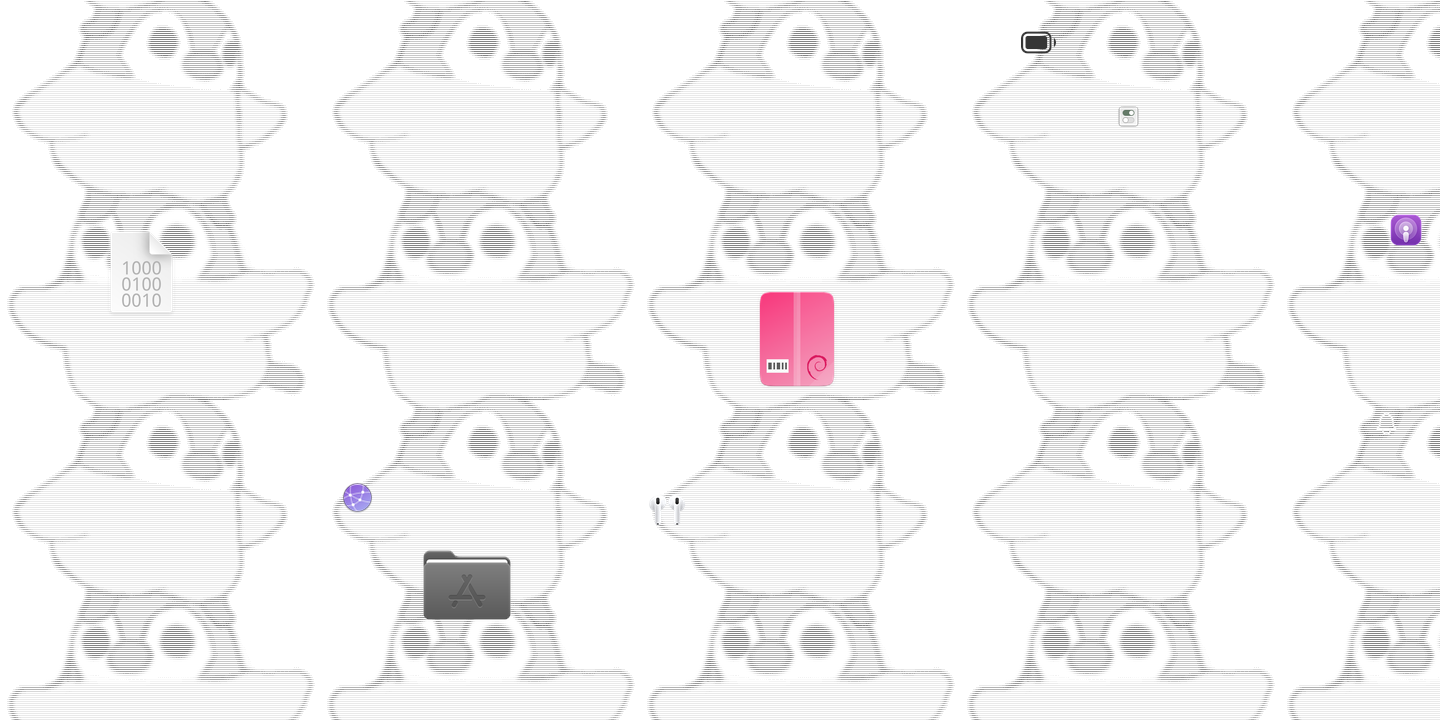  Describe the element at coordinates (1038, 42) in the screenshot. I see `indicates current battery level` at that location.